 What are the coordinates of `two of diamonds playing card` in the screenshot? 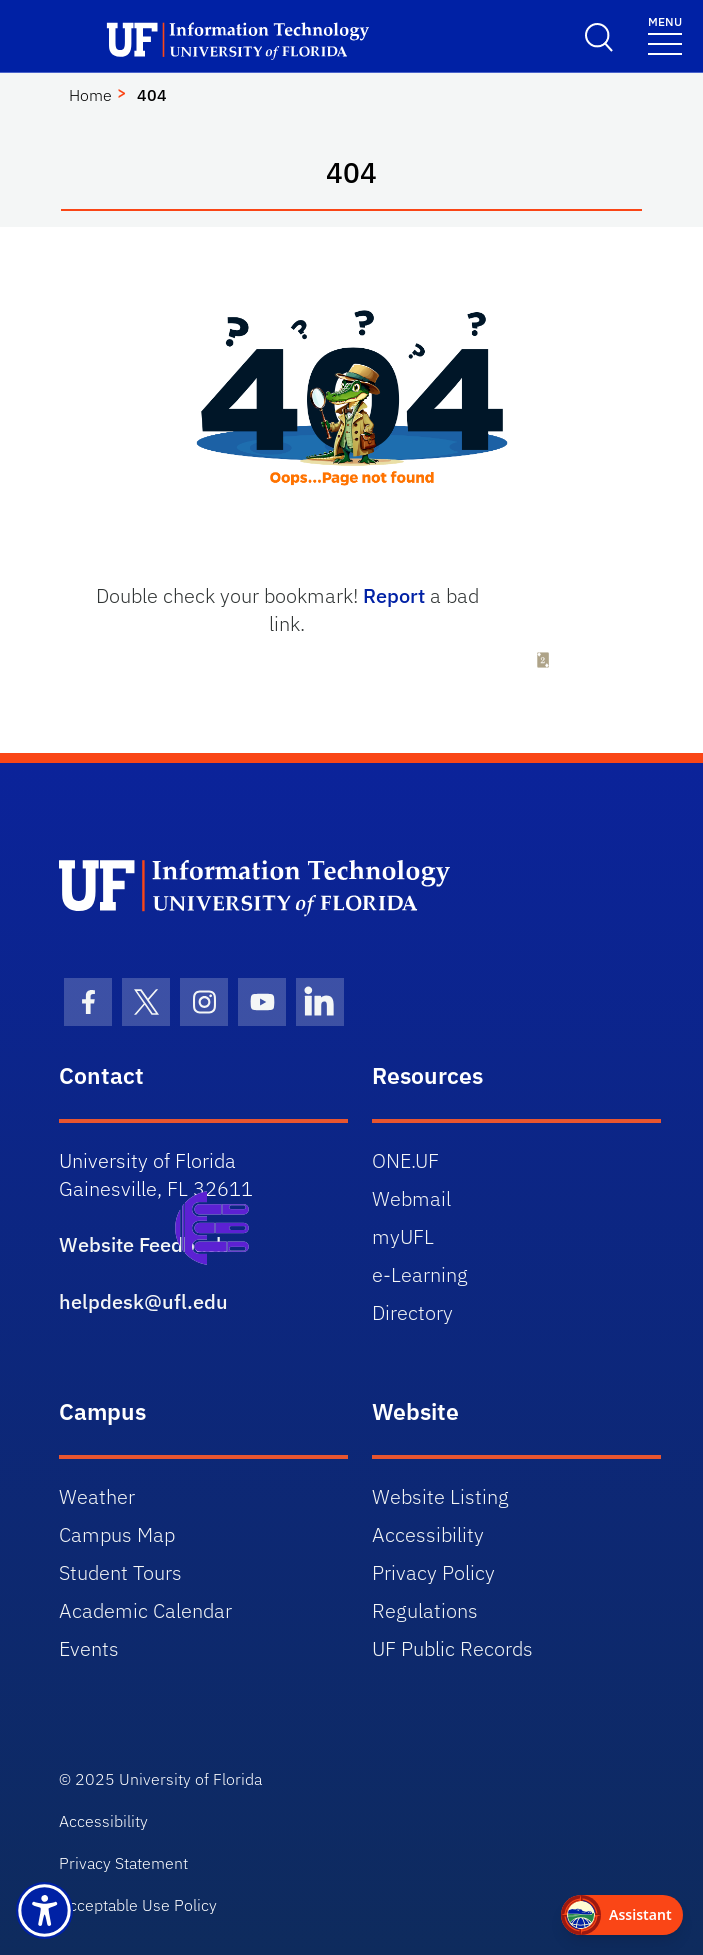 It's located at (543, 660).